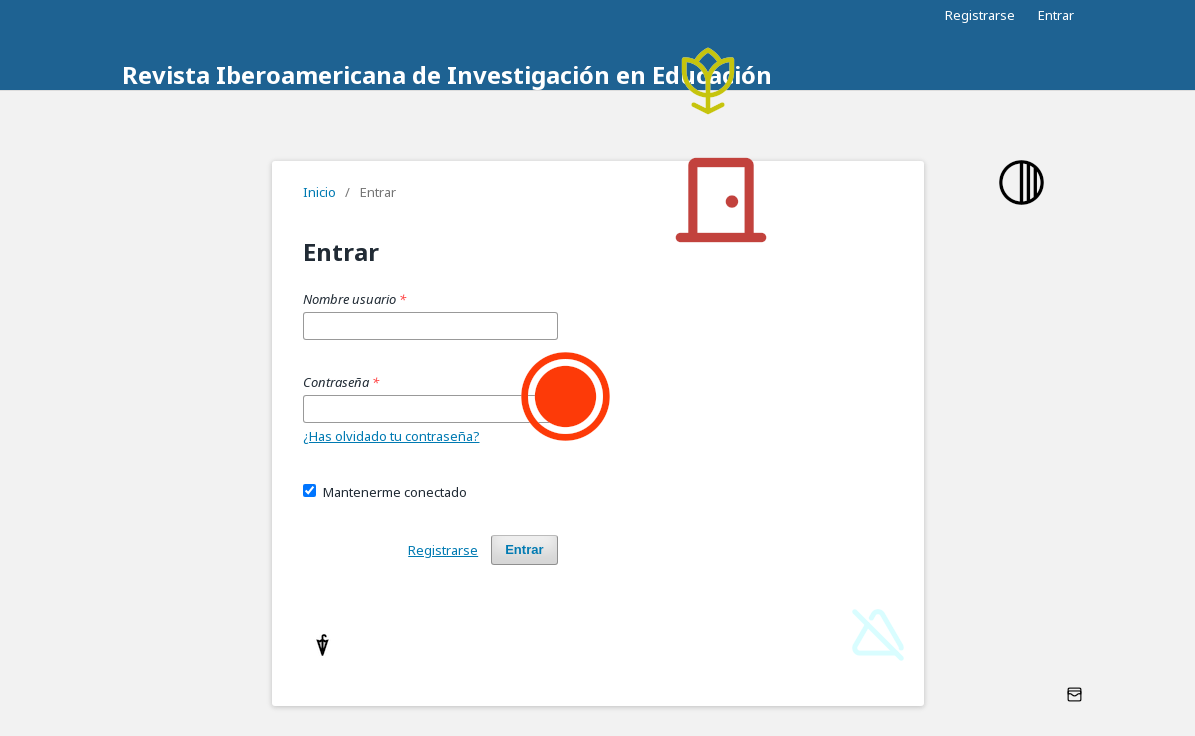  Describe the element at coordinates (1074, 694) in the screenshot. I see `access your digital wallet and payment cards` at that location.